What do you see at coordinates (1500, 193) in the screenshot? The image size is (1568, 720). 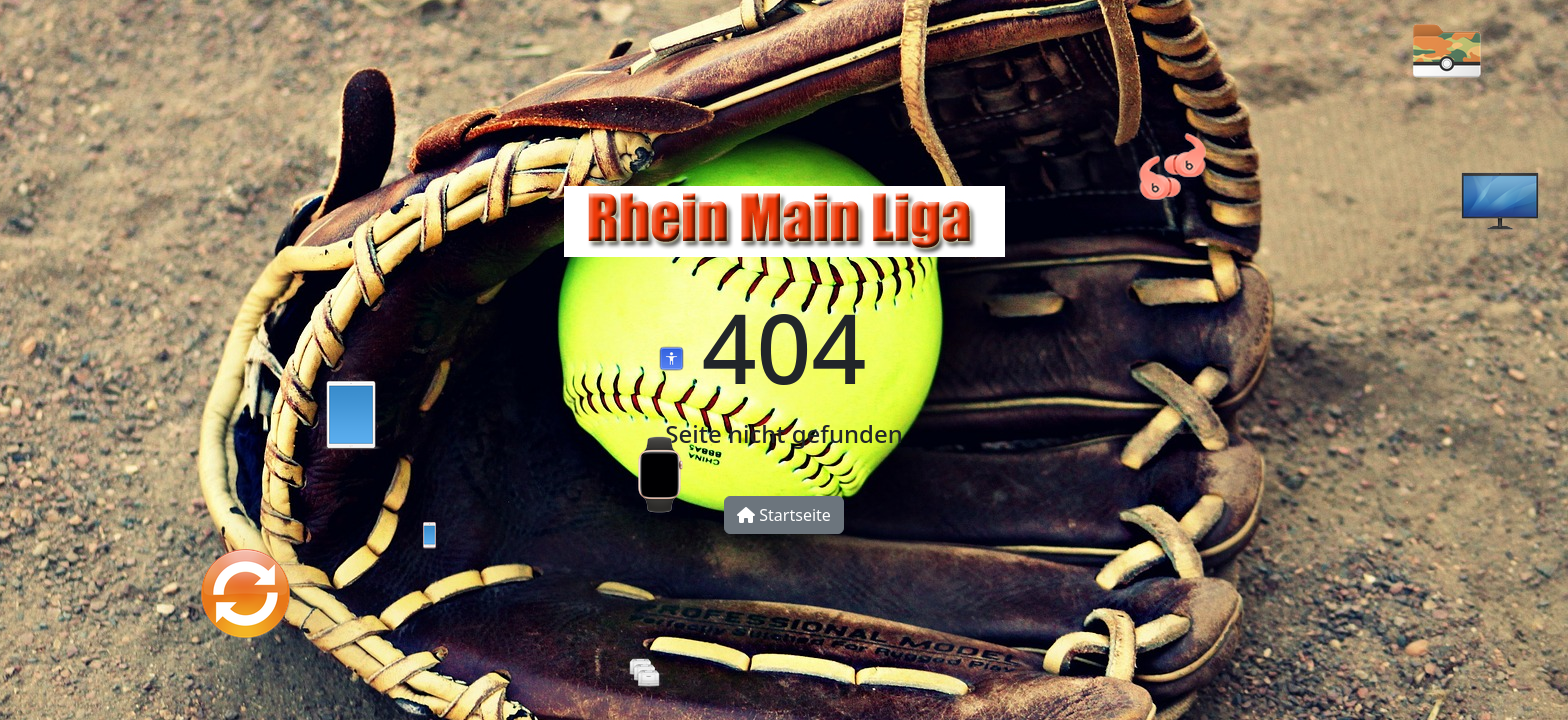 I see `display settings for connected monitor` at bounding box center [1500, 193].